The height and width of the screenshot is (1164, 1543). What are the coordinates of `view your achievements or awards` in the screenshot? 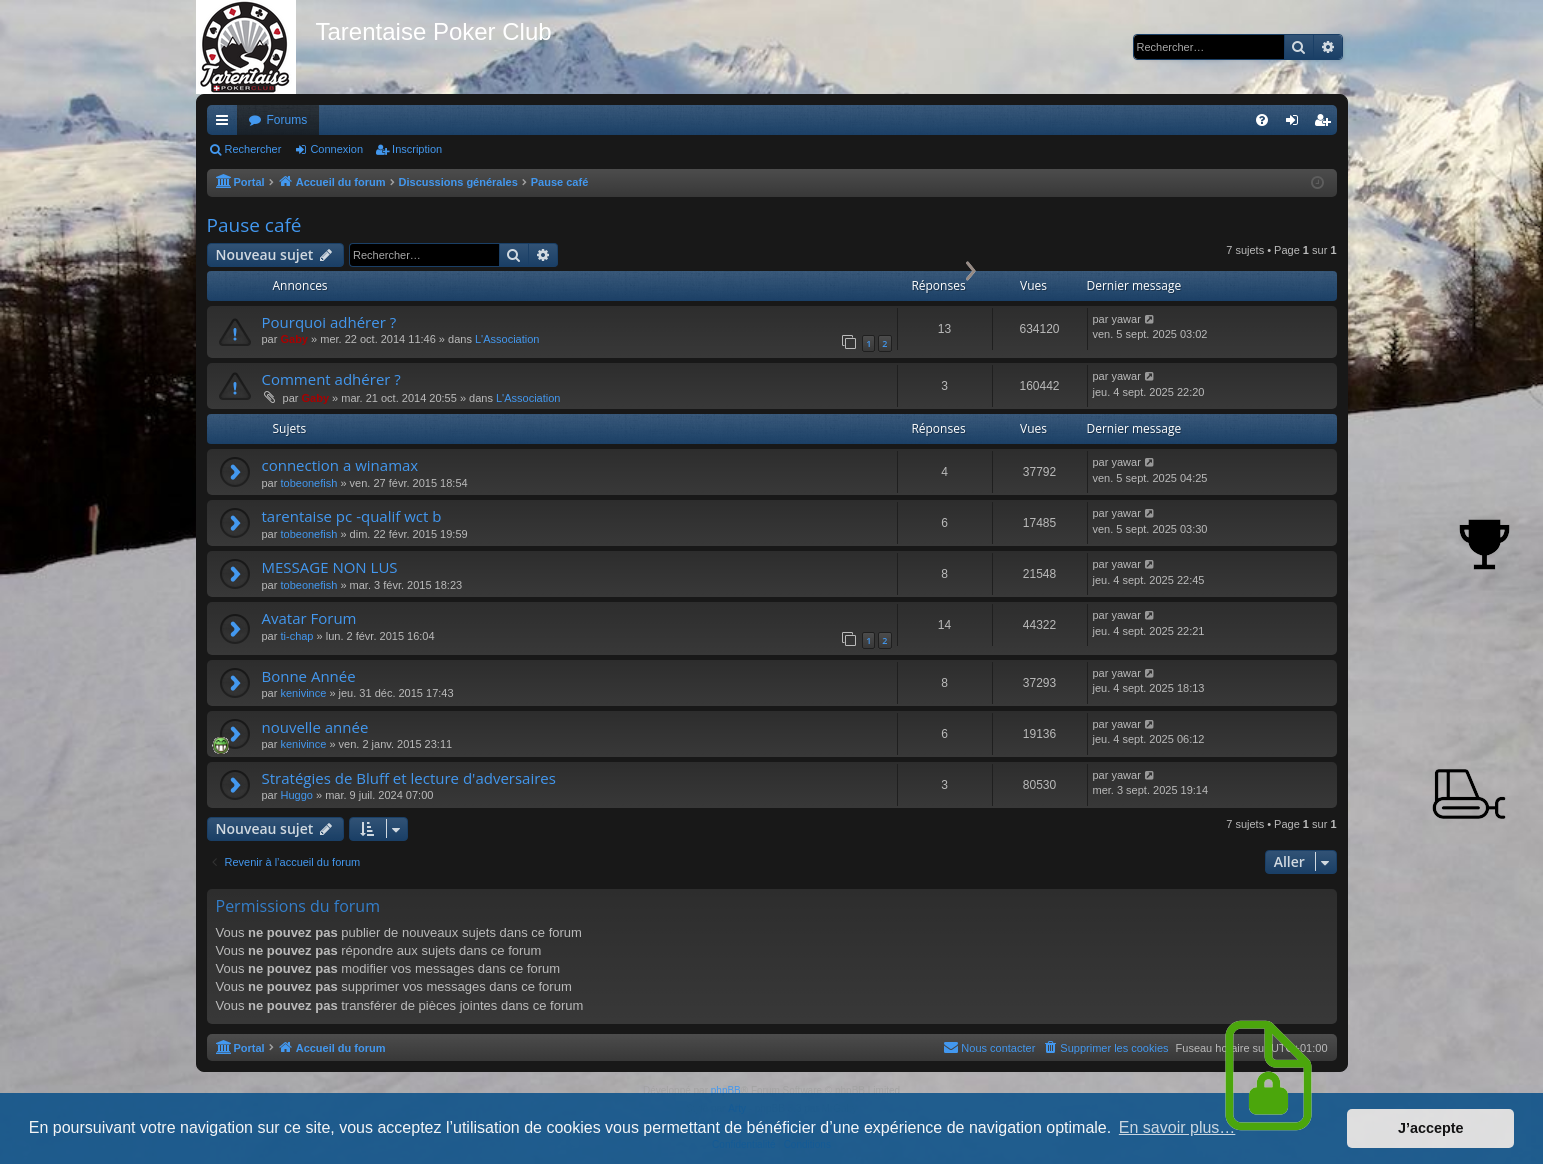 It's located at (1484, 544).